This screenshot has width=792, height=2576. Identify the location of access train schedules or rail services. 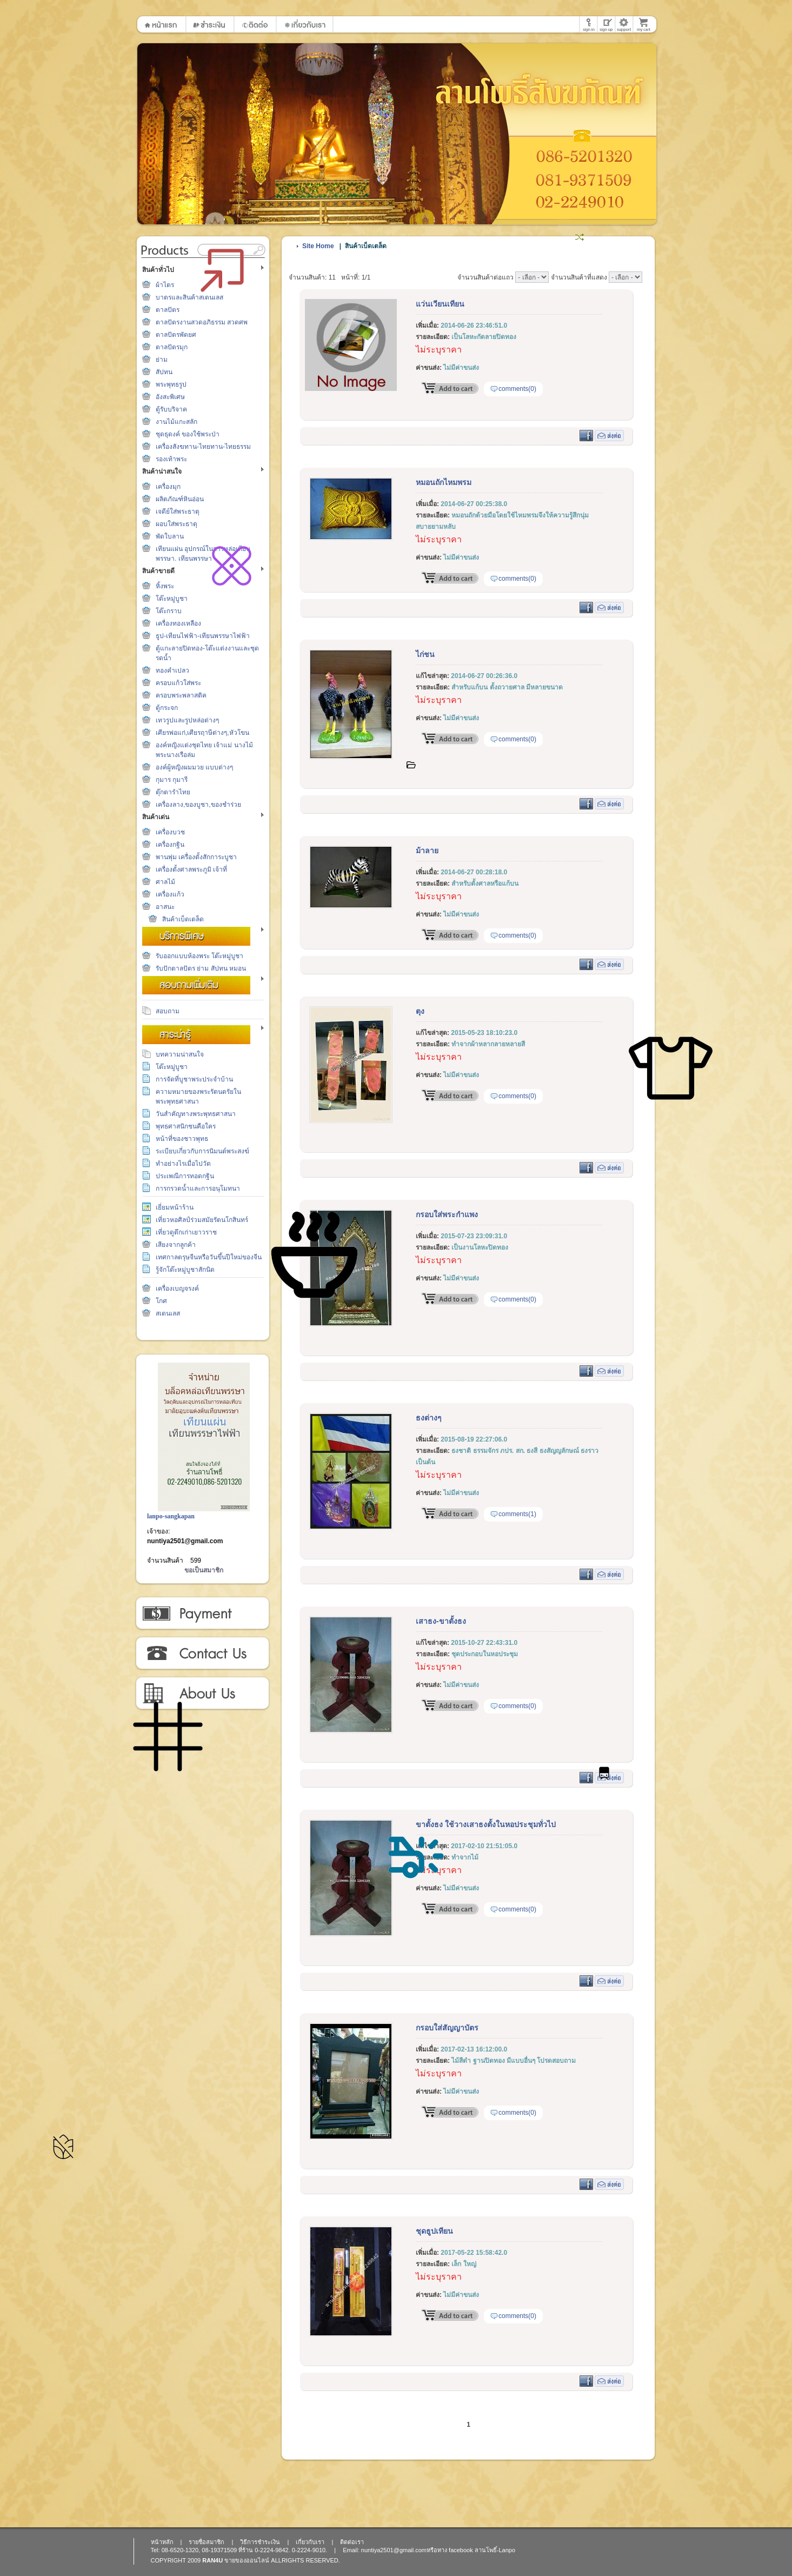
(604, 1772).